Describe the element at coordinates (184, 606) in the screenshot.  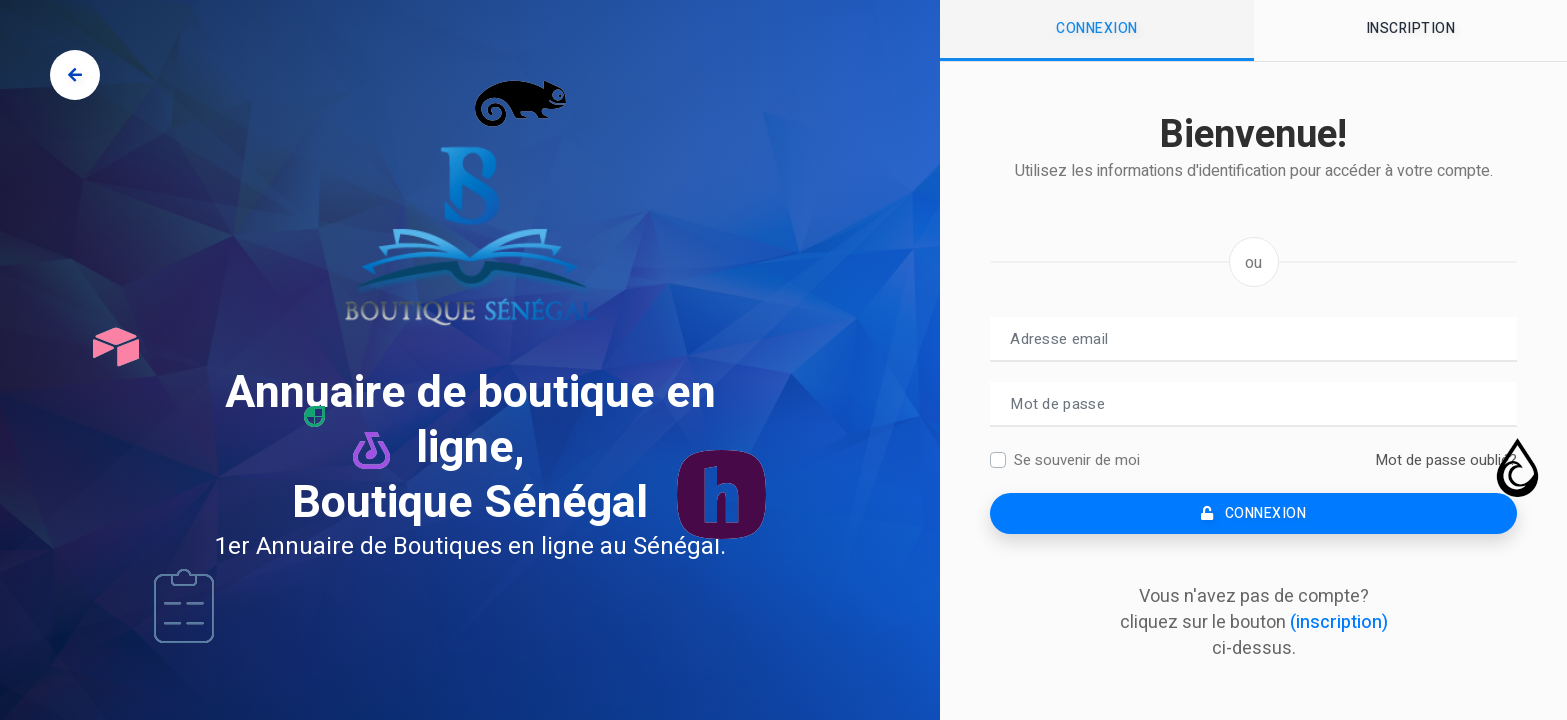
I see `react hook form library logo` at that location.